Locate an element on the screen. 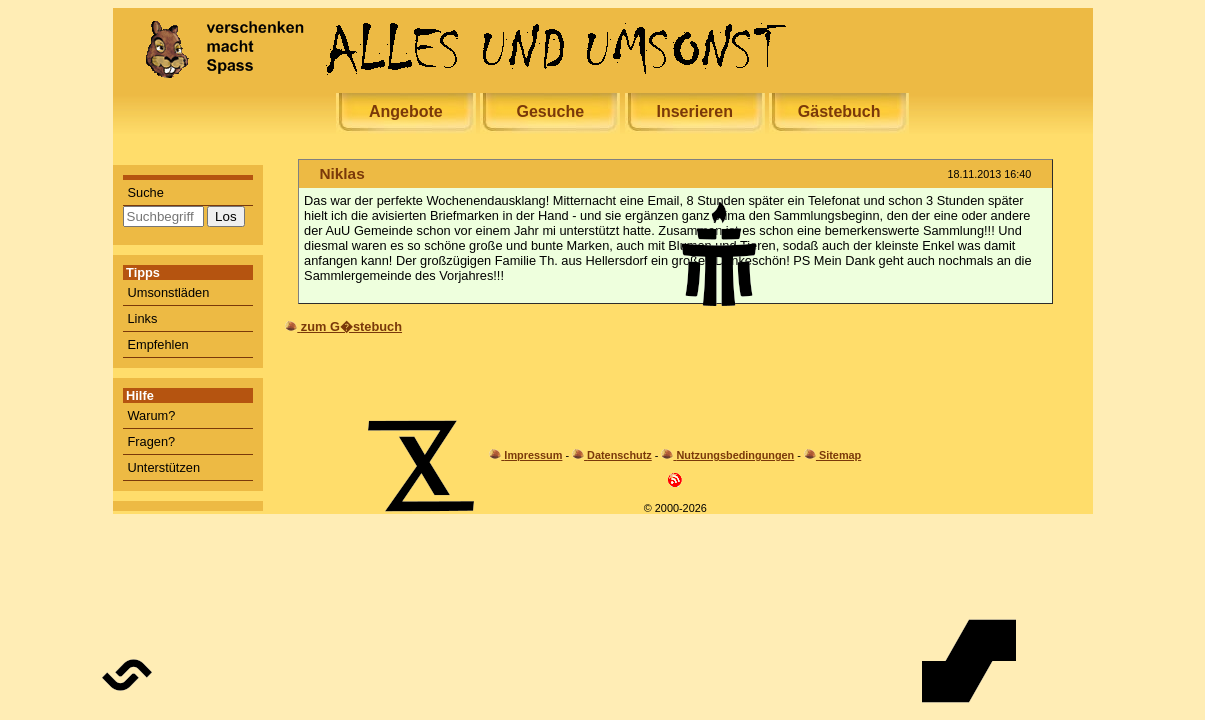 Image resolution: width=1205 pixels, height=720 pixels. salt project logo is located at coordinates (969, 661).